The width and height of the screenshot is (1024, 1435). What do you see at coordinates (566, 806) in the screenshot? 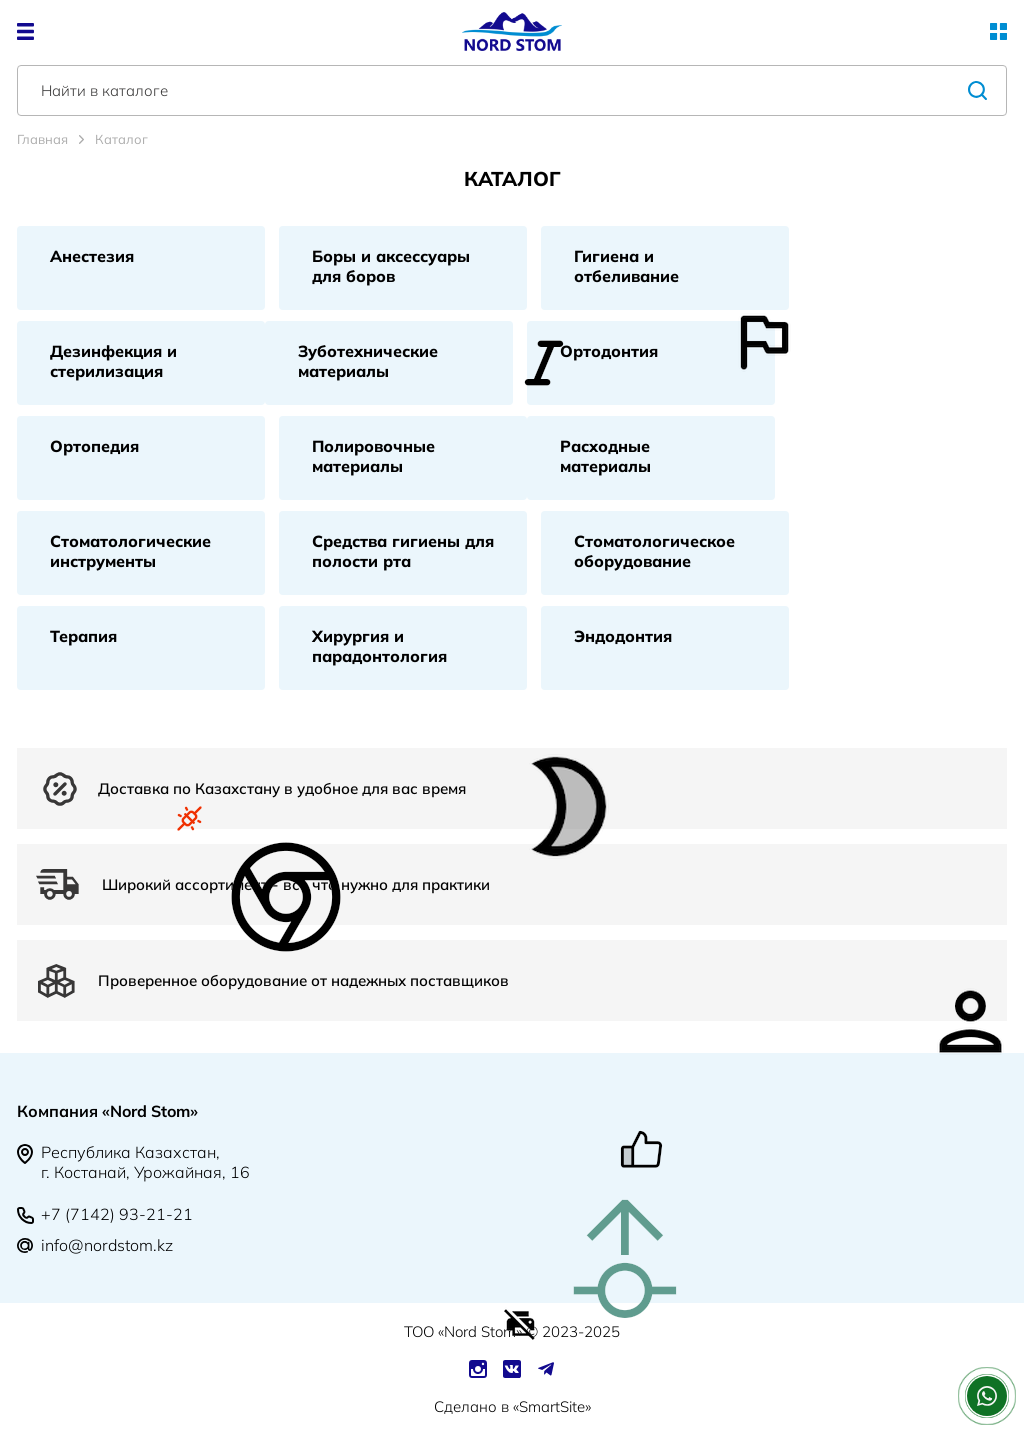
I see `toggle dark mode or night theme` at bounding box center [566, 806].